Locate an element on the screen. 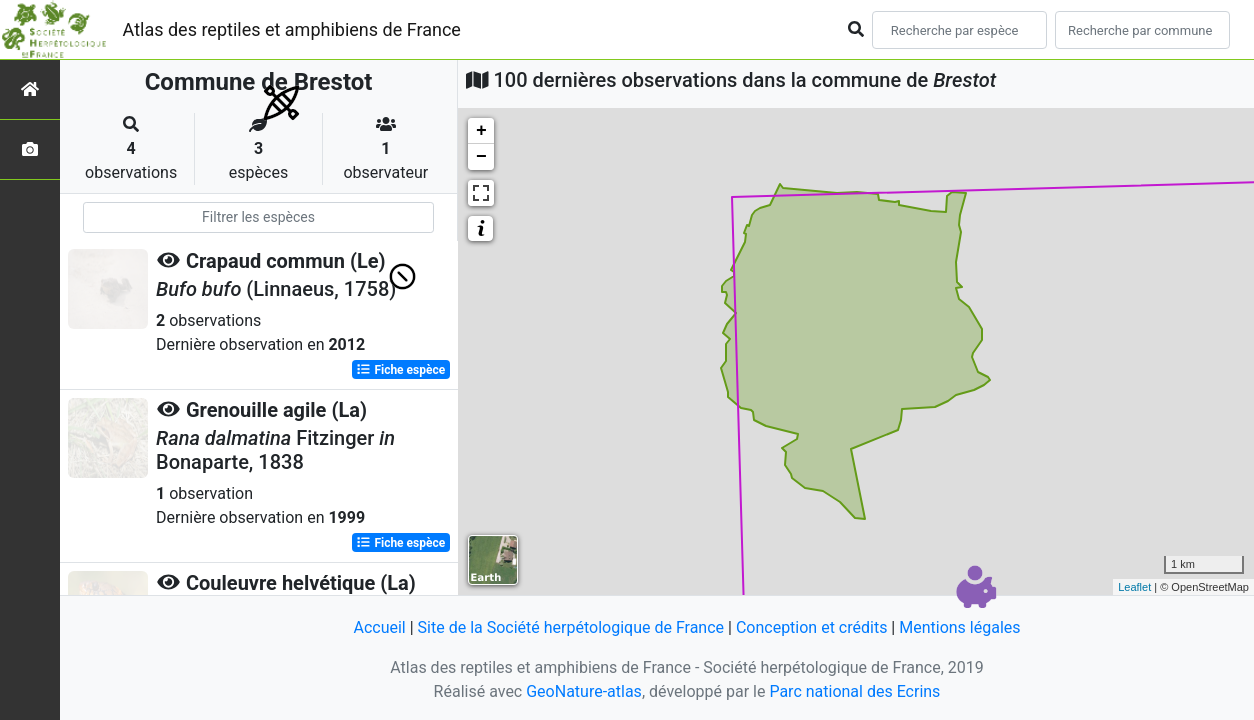 The image size is (1254, 720). access savings or budget features is located at coordinates (975, 588).